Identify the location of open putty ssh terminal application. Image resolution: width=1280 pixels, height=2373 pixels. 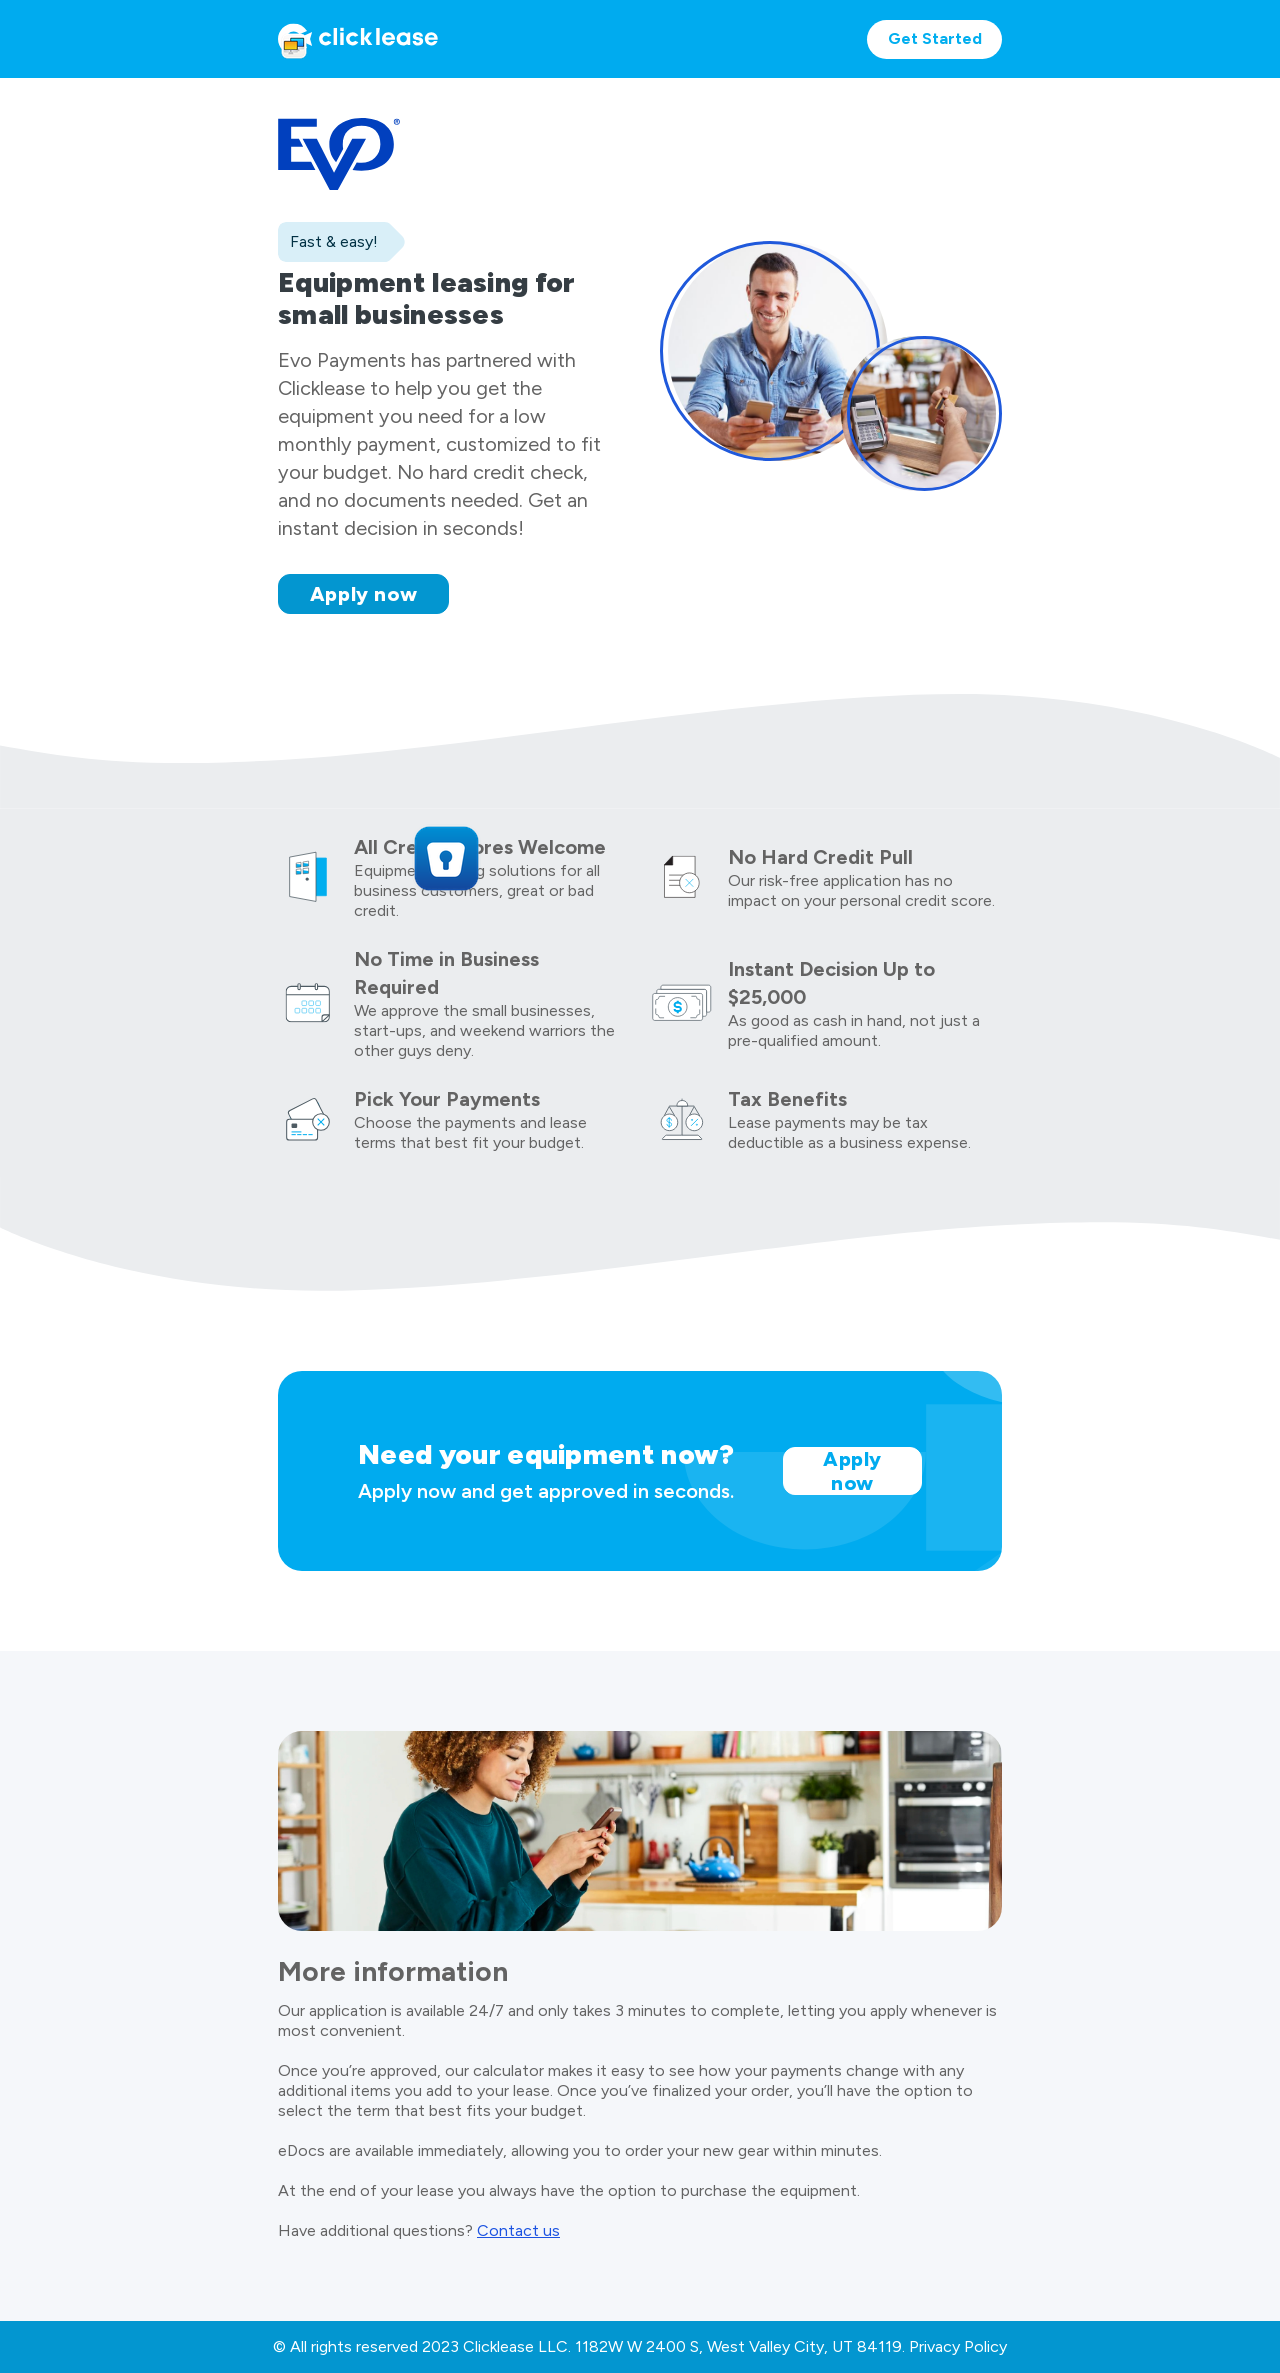
(294, 46).